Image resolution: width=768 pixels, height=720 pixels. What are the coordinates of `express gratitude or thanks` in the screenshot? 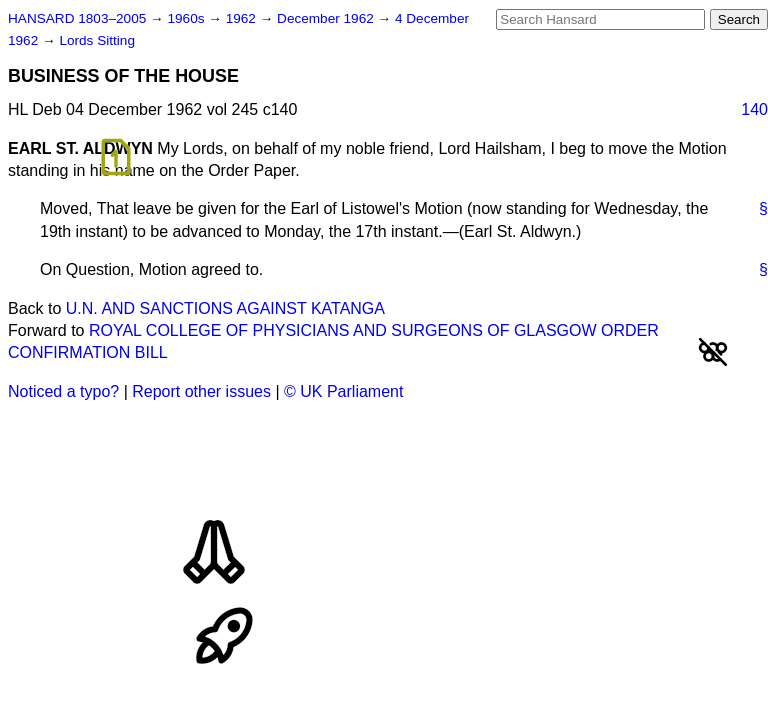 It's located at (214, 553).